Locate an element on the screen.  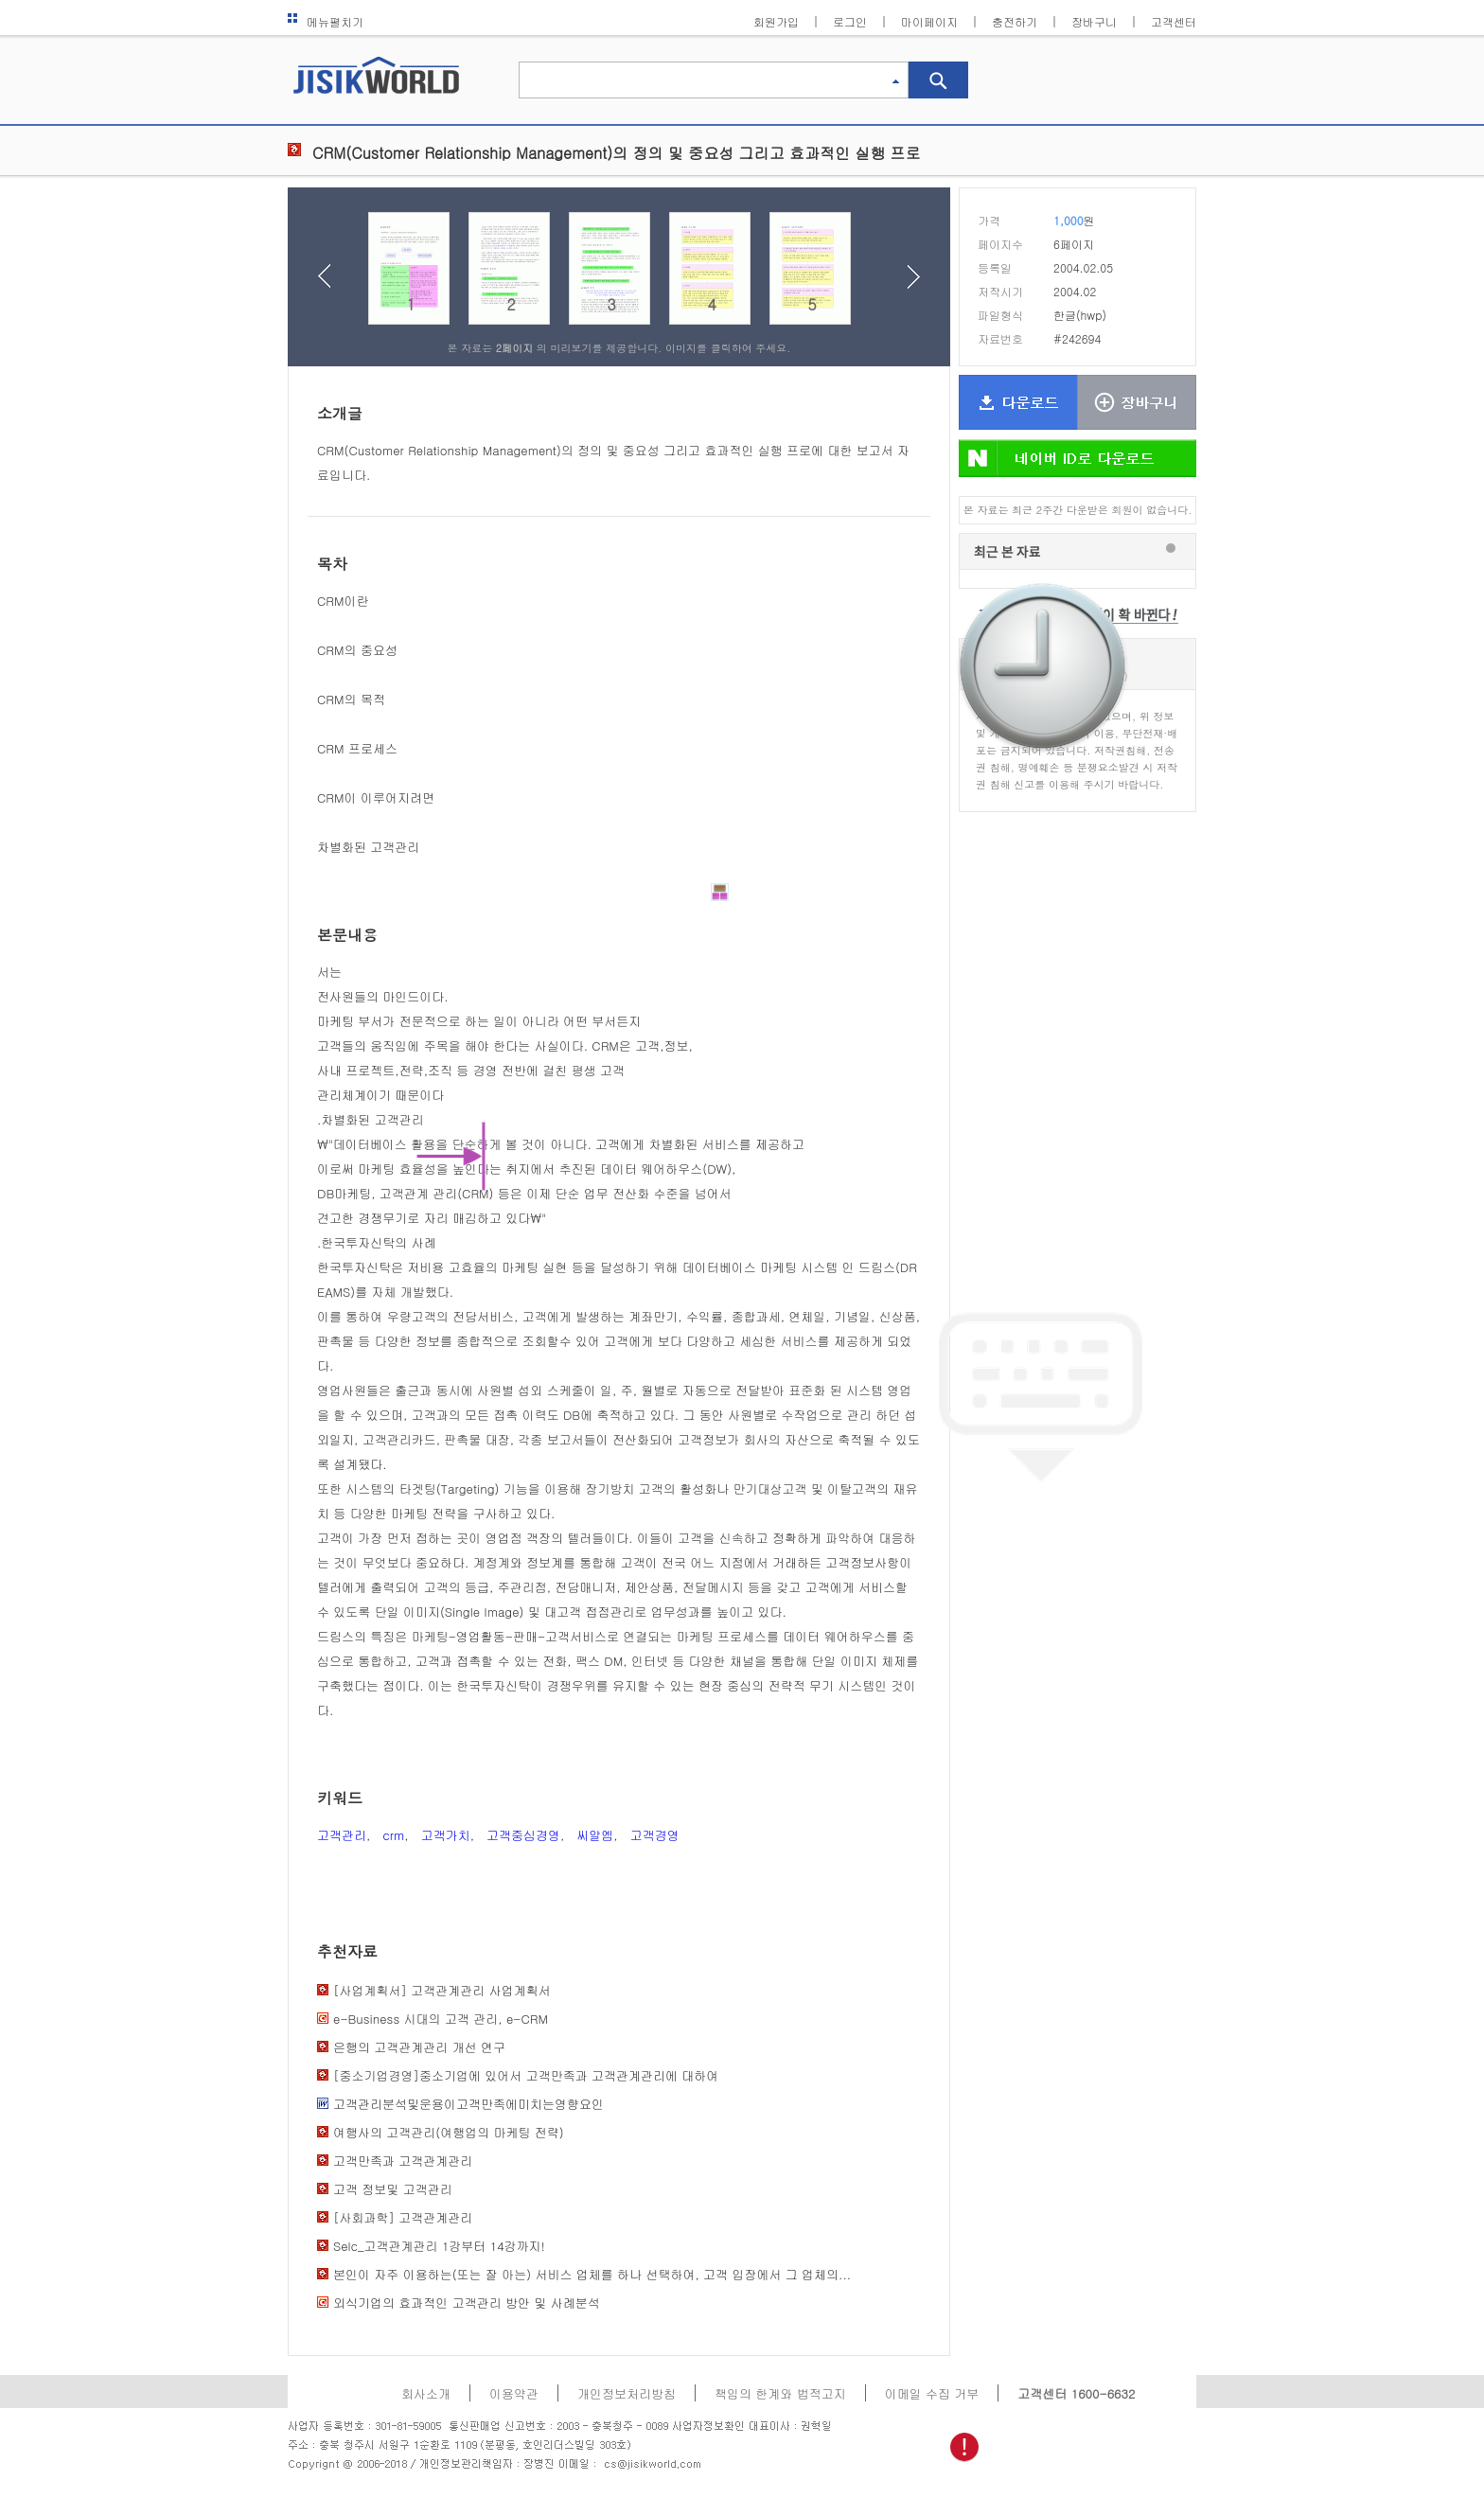
indicates a critical error or dangerous action is located at coordinates (964, 2447).